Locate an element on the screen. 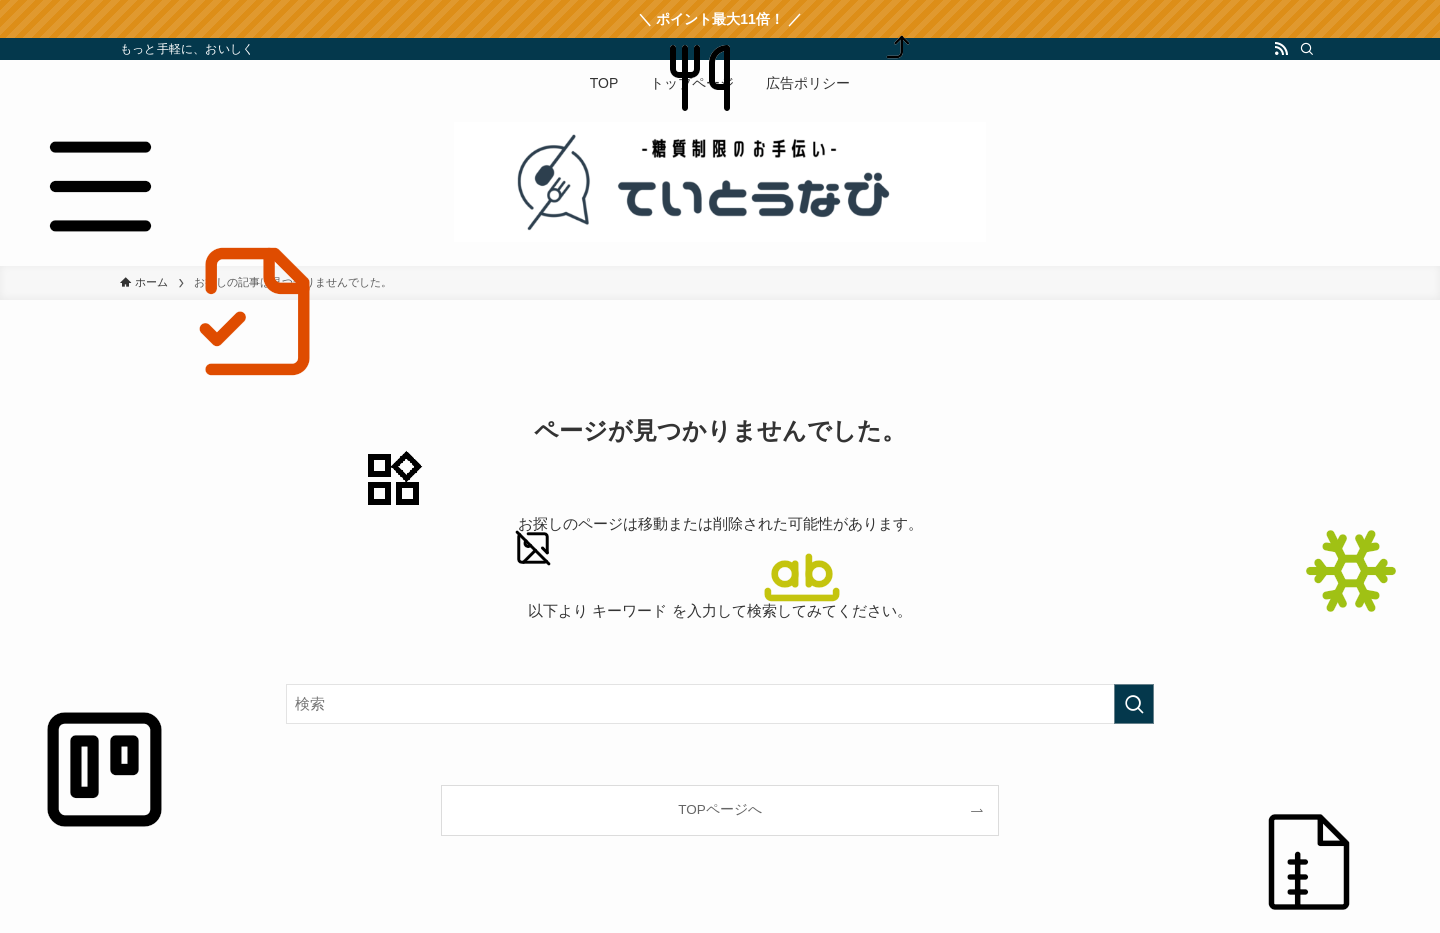 Image resolution: width=1440 pixels, height=933 pixels. open trello app is located at coordinates (104, 769).